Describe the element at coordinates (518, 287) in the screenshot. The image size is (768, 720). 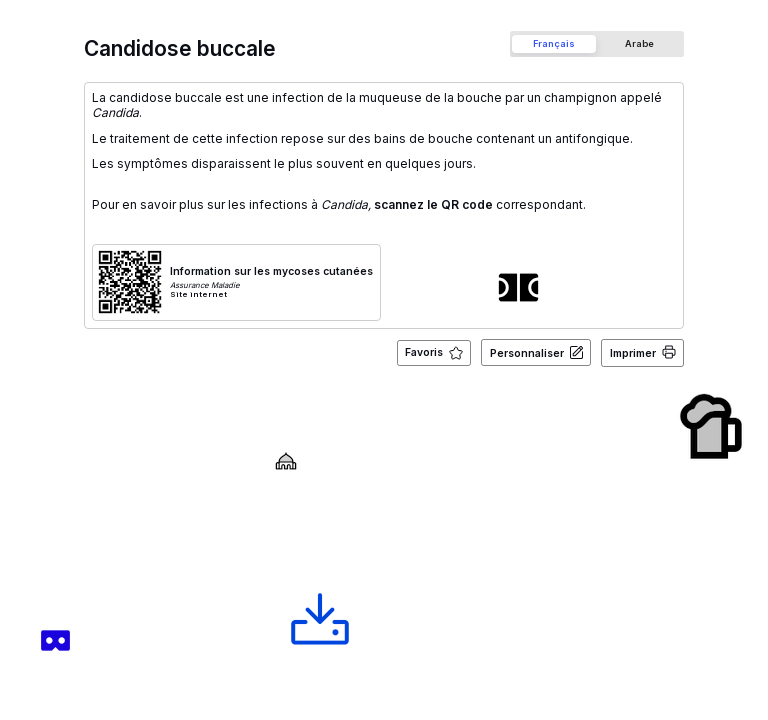
I see `view basketball court information` at that location.